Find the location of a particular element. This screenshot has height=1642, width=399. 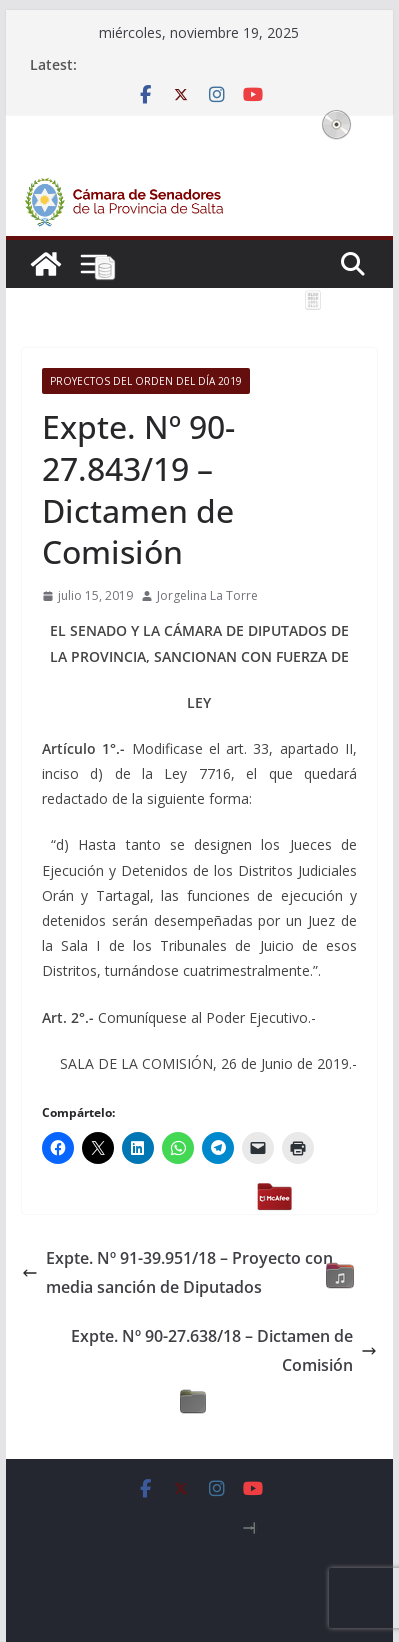

open a database file is located at coordinates (105, 268).